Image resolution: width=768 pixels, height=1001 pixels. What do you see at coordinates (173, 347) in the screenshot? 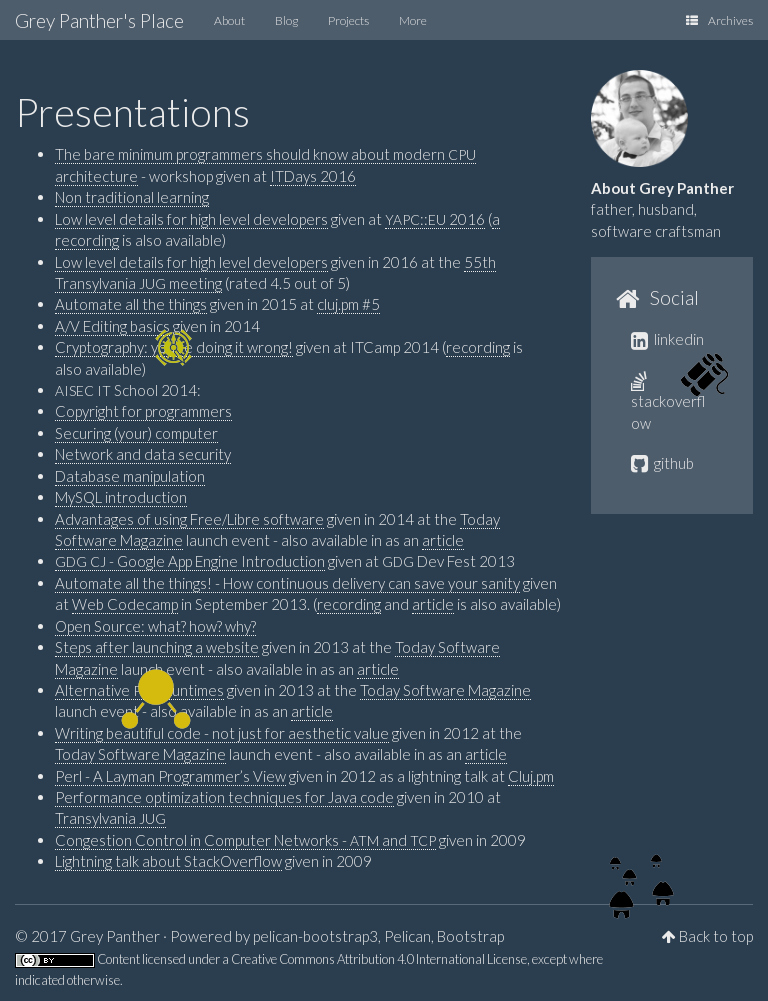
I see `access automation or scheduled task settings` at bounding box center [173, 347].